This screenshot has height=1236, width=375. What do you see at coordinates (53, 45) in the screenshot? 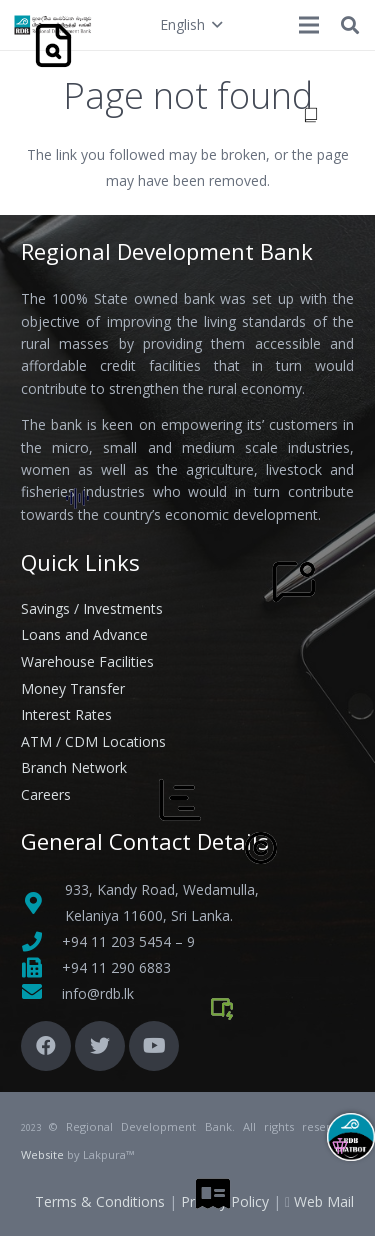
I see `search within a document` at bounding box center [53, 45].